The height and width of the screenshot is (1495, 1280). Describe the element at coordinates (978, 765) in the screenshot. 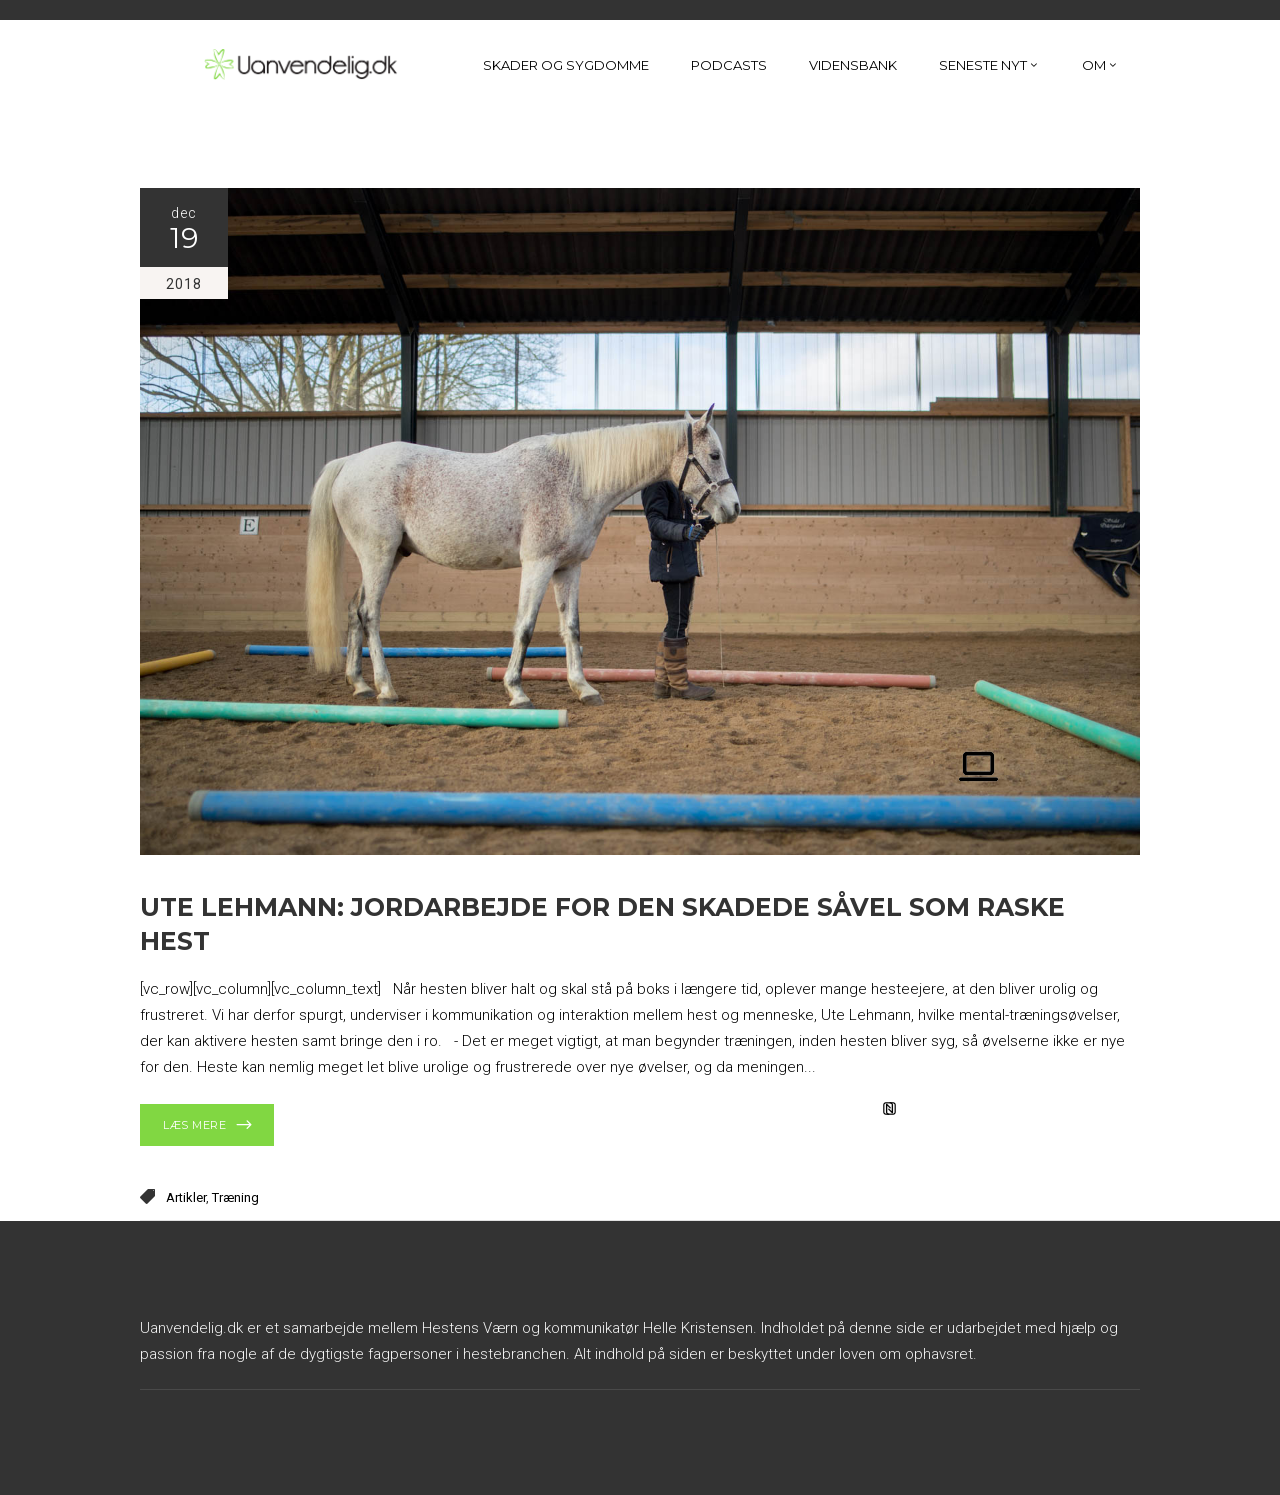

I see `switch to desktop view` at that location.